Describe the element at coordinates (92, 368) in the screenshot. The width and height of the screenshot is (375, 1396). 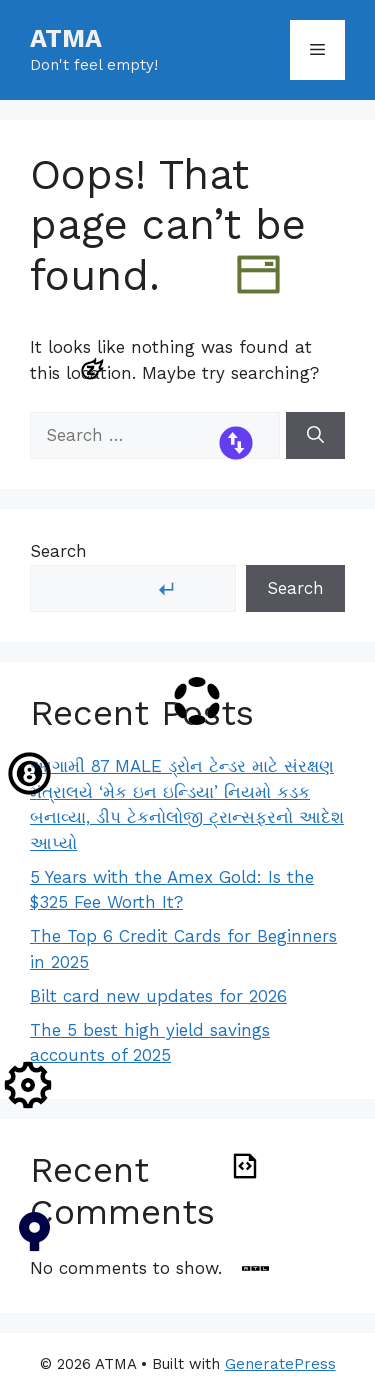
I see `link to zcool profile or portfolio` at that location.